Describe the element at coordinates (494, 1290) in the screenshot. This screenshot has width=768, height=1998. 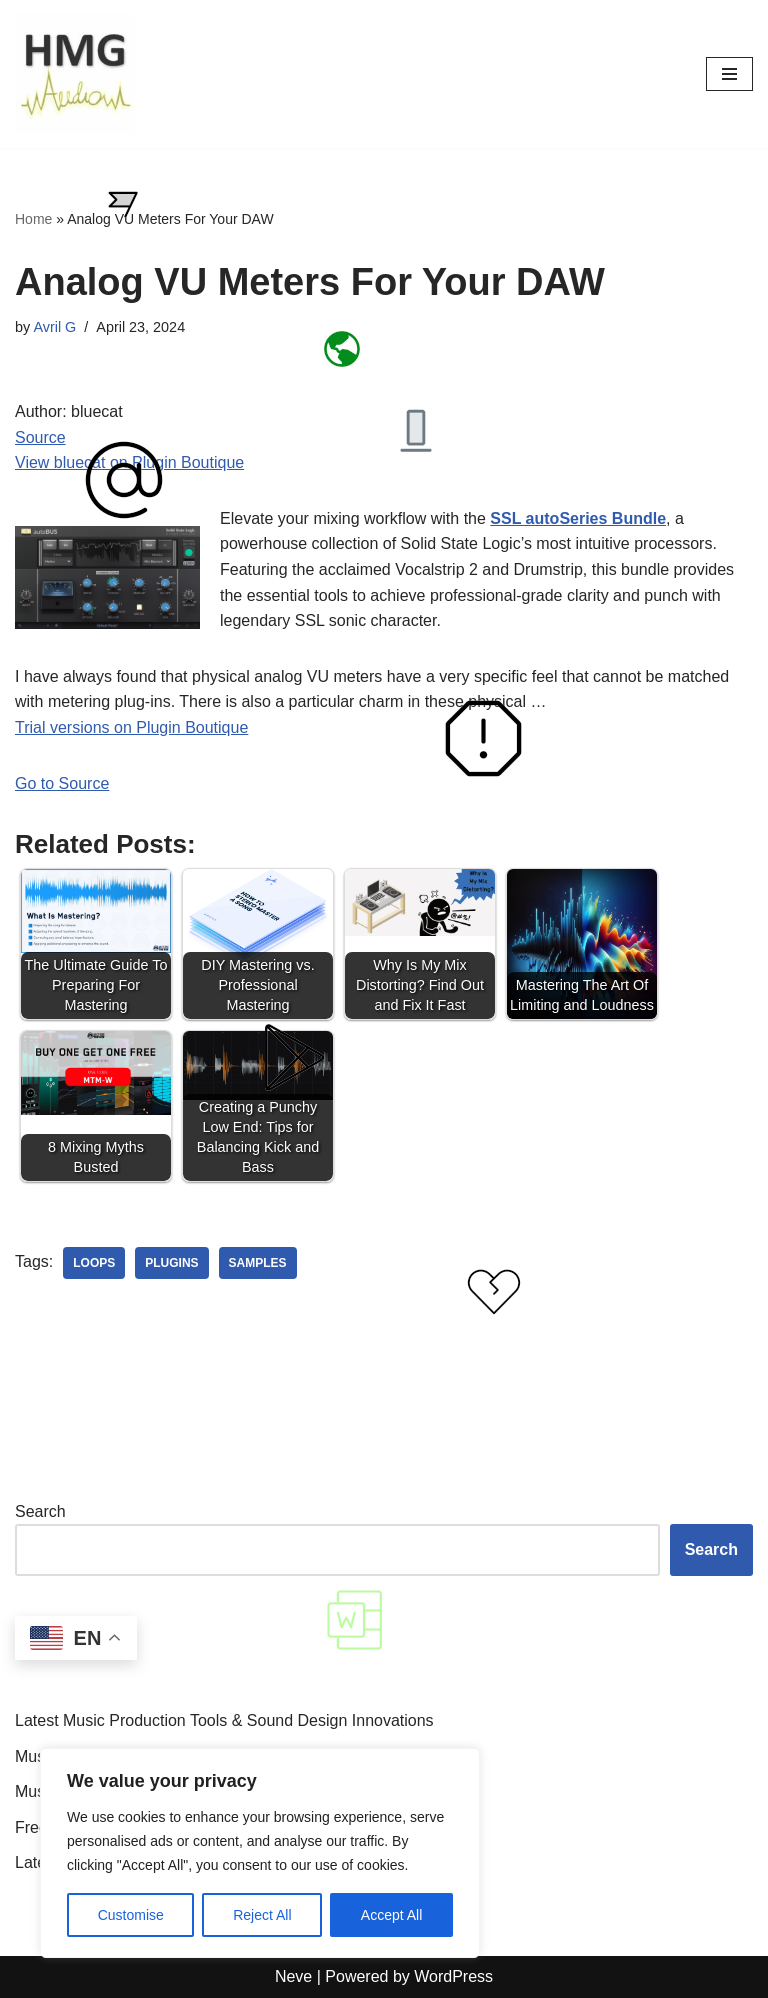
I see `unlike or remove from favorites` at that location.